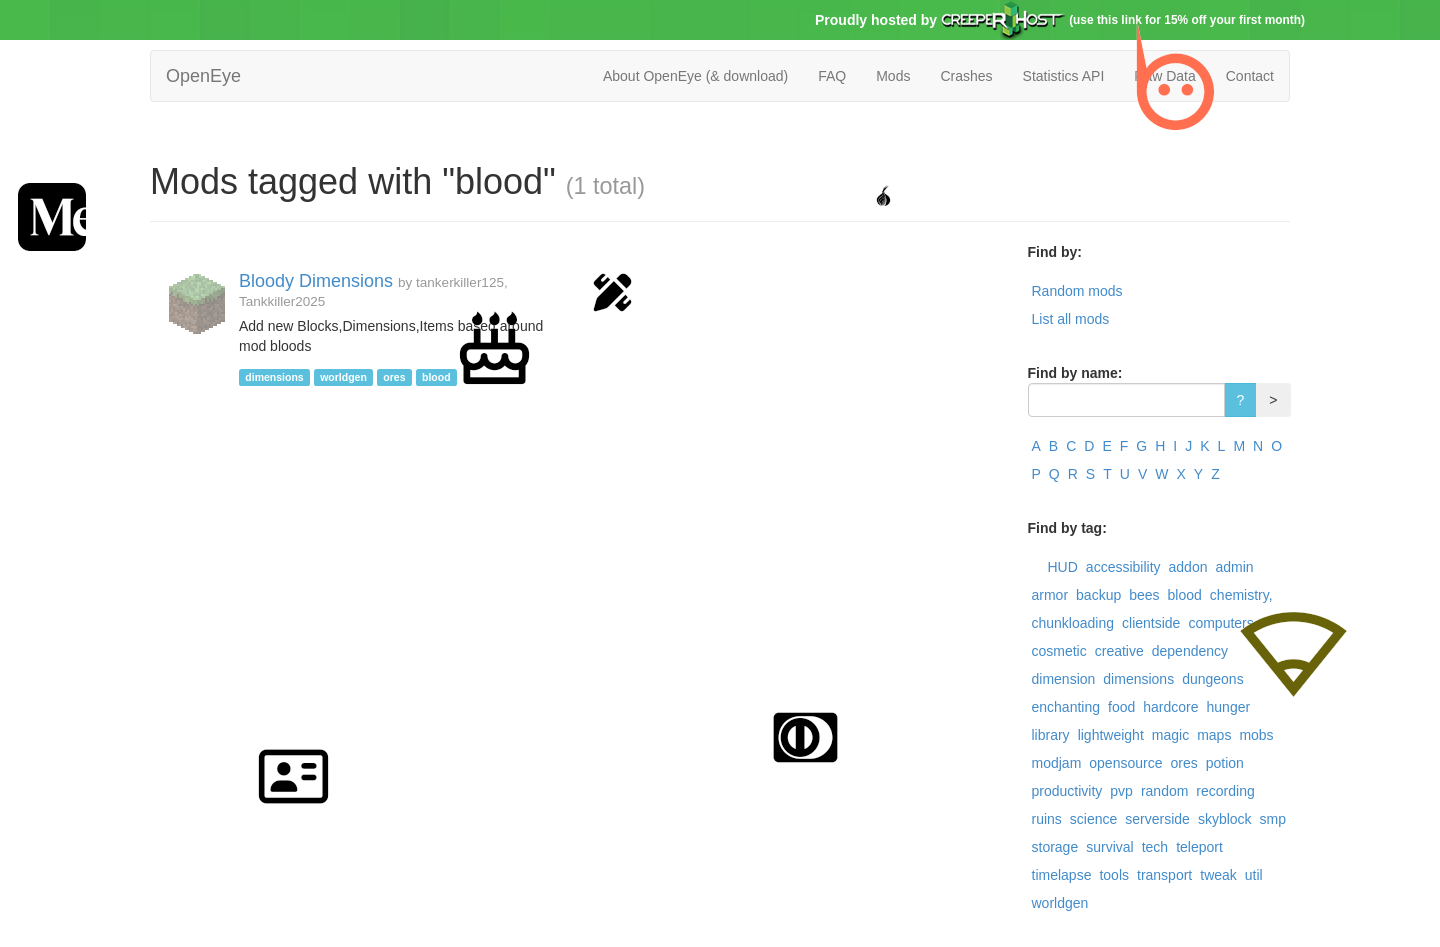  I want to click on pay with Diners Club credit card, so click(805, 737).